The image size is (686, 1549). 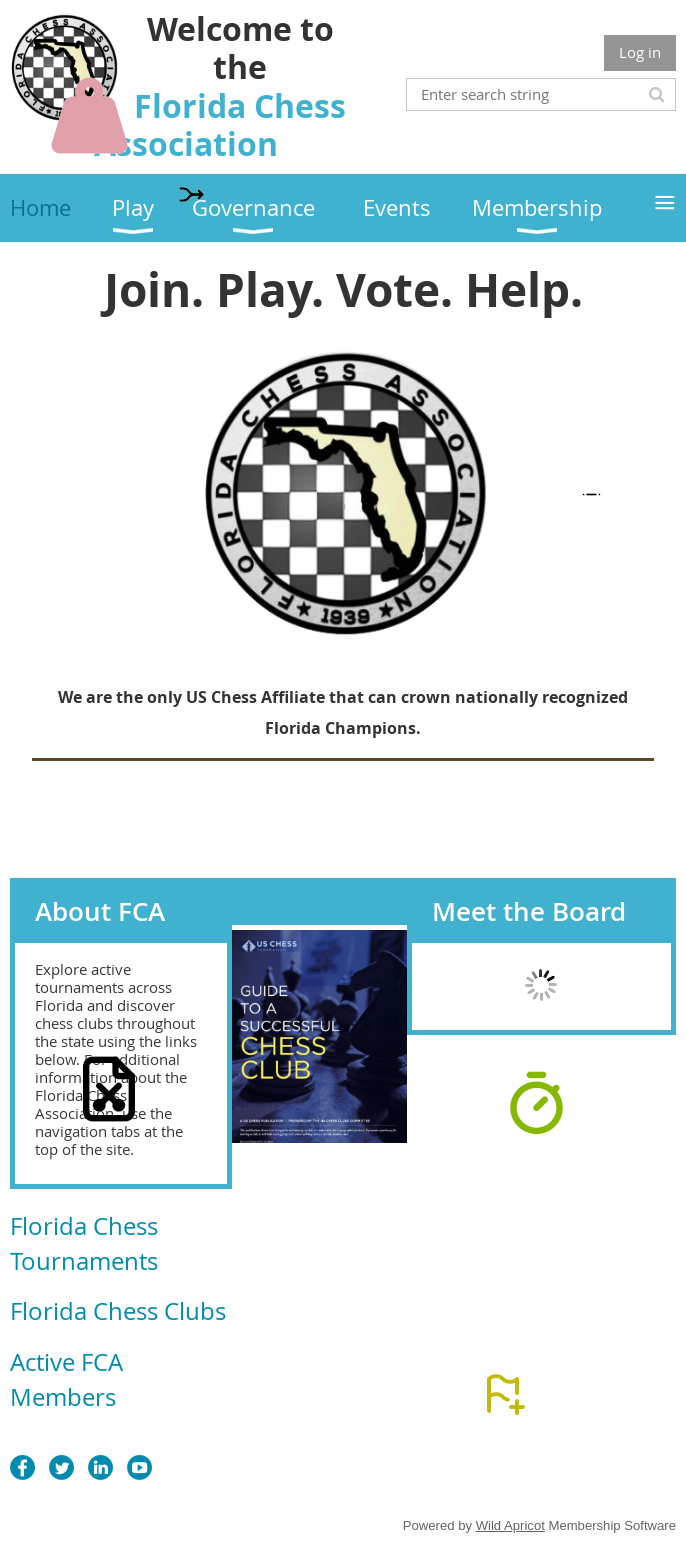 I want to click on add a new flag or bookmark, so click(x=503, y=1393).